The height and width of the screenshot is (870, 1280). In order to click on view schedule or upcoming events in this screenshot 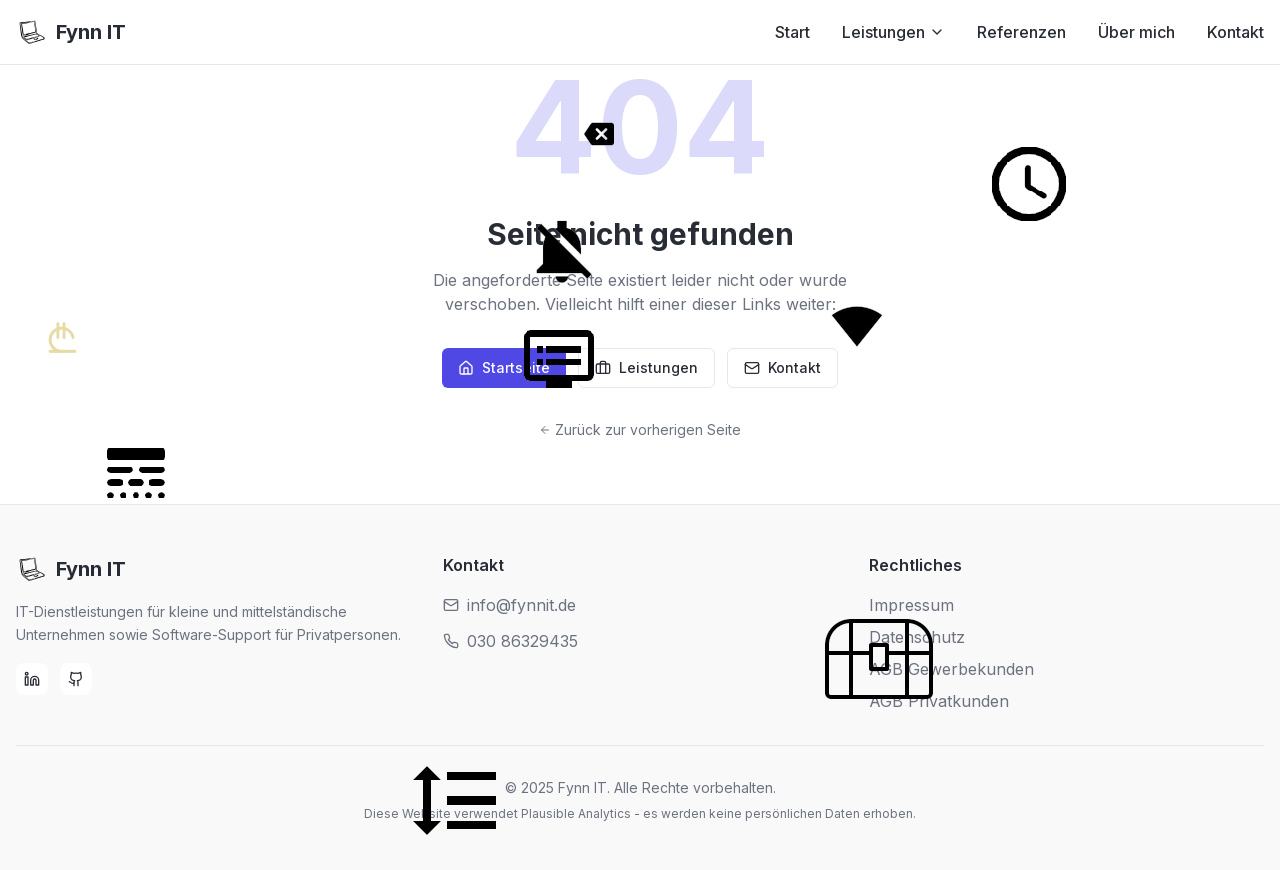, I will do `click(1029, 184)`.